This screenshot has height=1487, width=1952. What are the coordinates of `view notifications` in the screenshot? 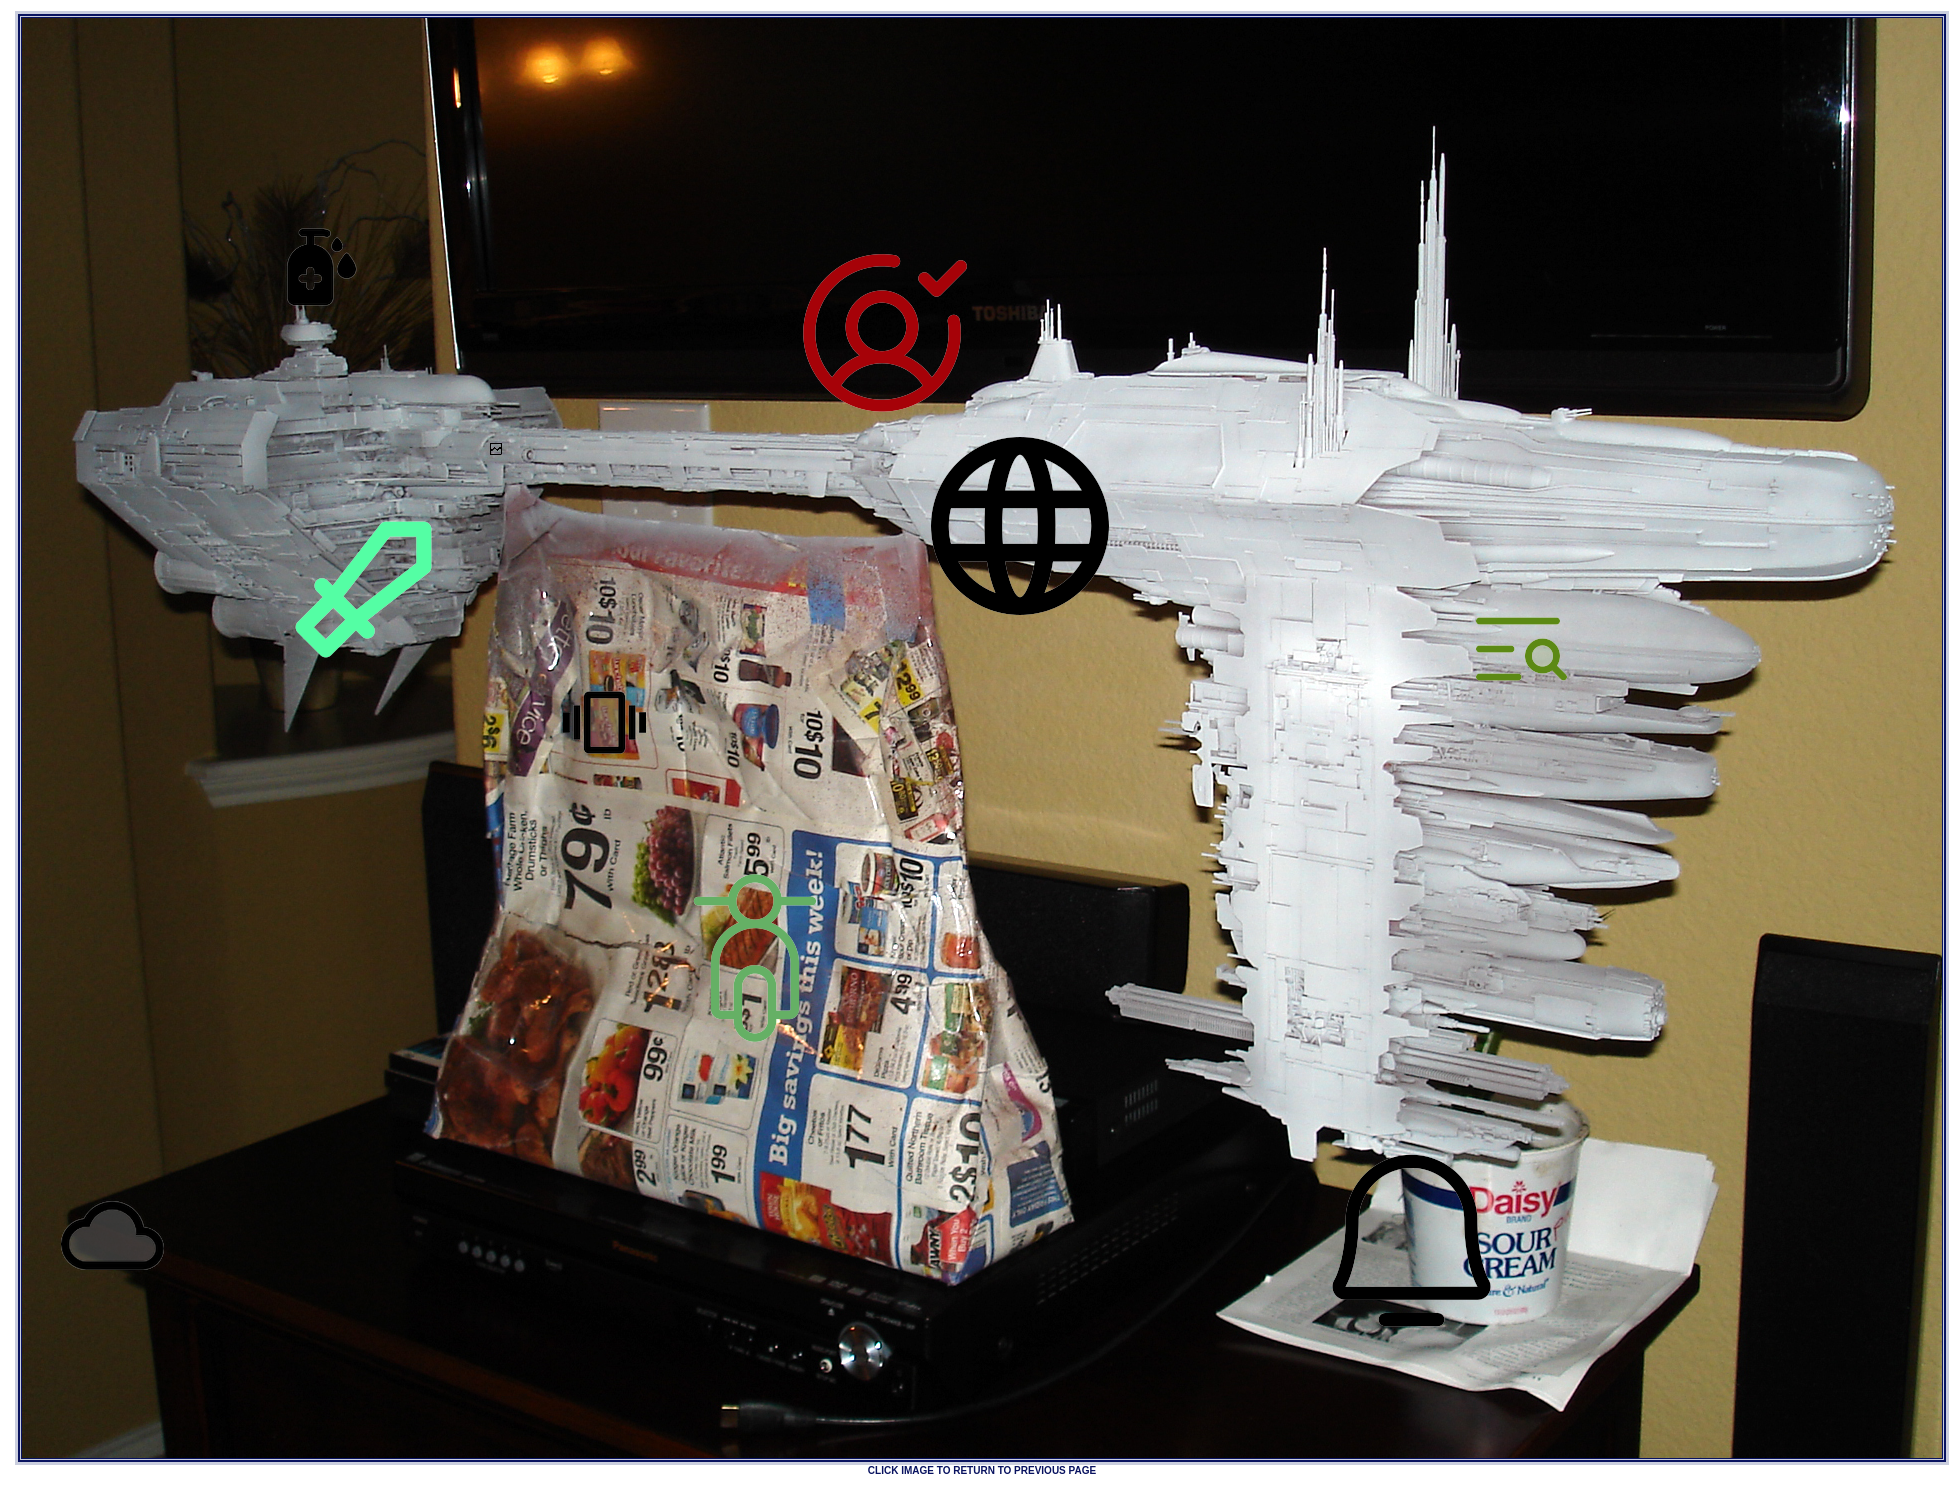 It's located at (1411, 1240).